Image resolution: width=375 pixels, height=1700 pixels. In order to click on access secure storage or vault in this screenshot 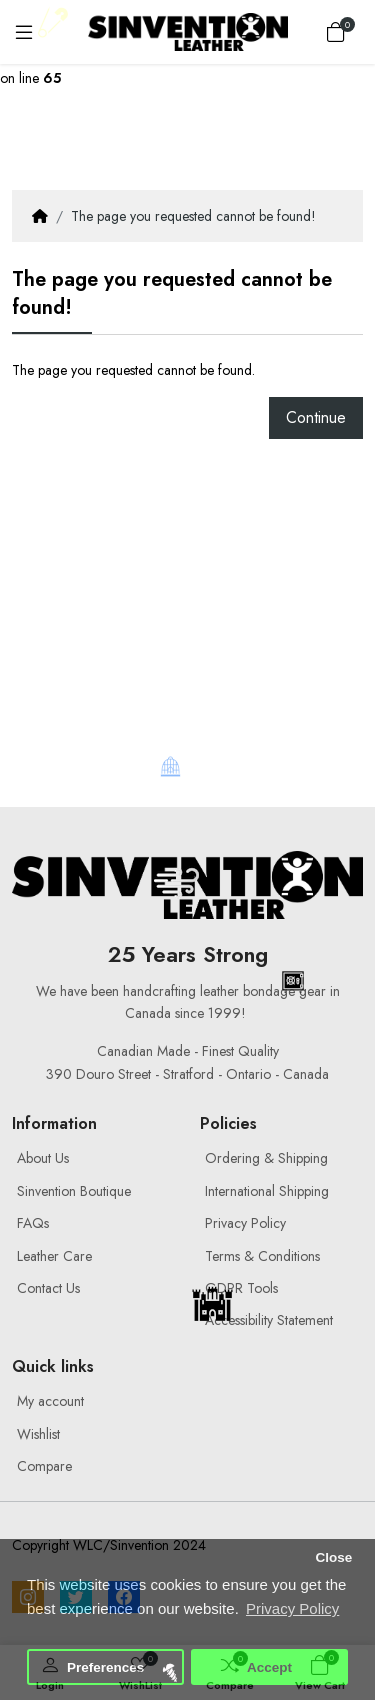, I will do `click(293, 982)`.